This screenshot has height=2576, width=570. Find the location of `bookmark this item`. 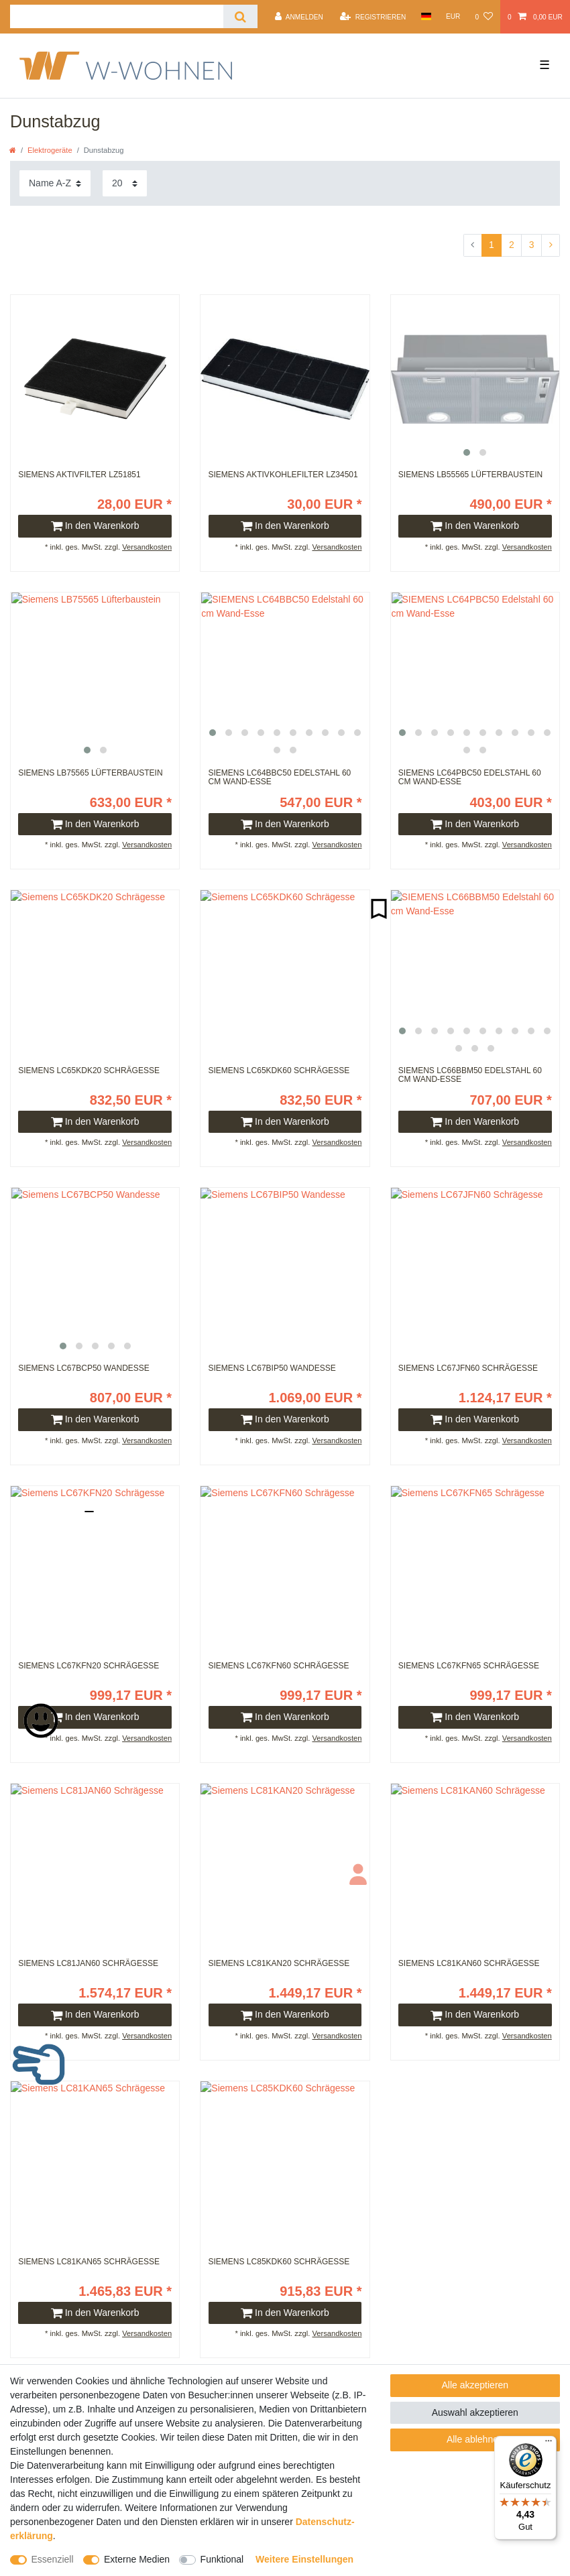

bookmark this item is located at coordinates (379, 909).